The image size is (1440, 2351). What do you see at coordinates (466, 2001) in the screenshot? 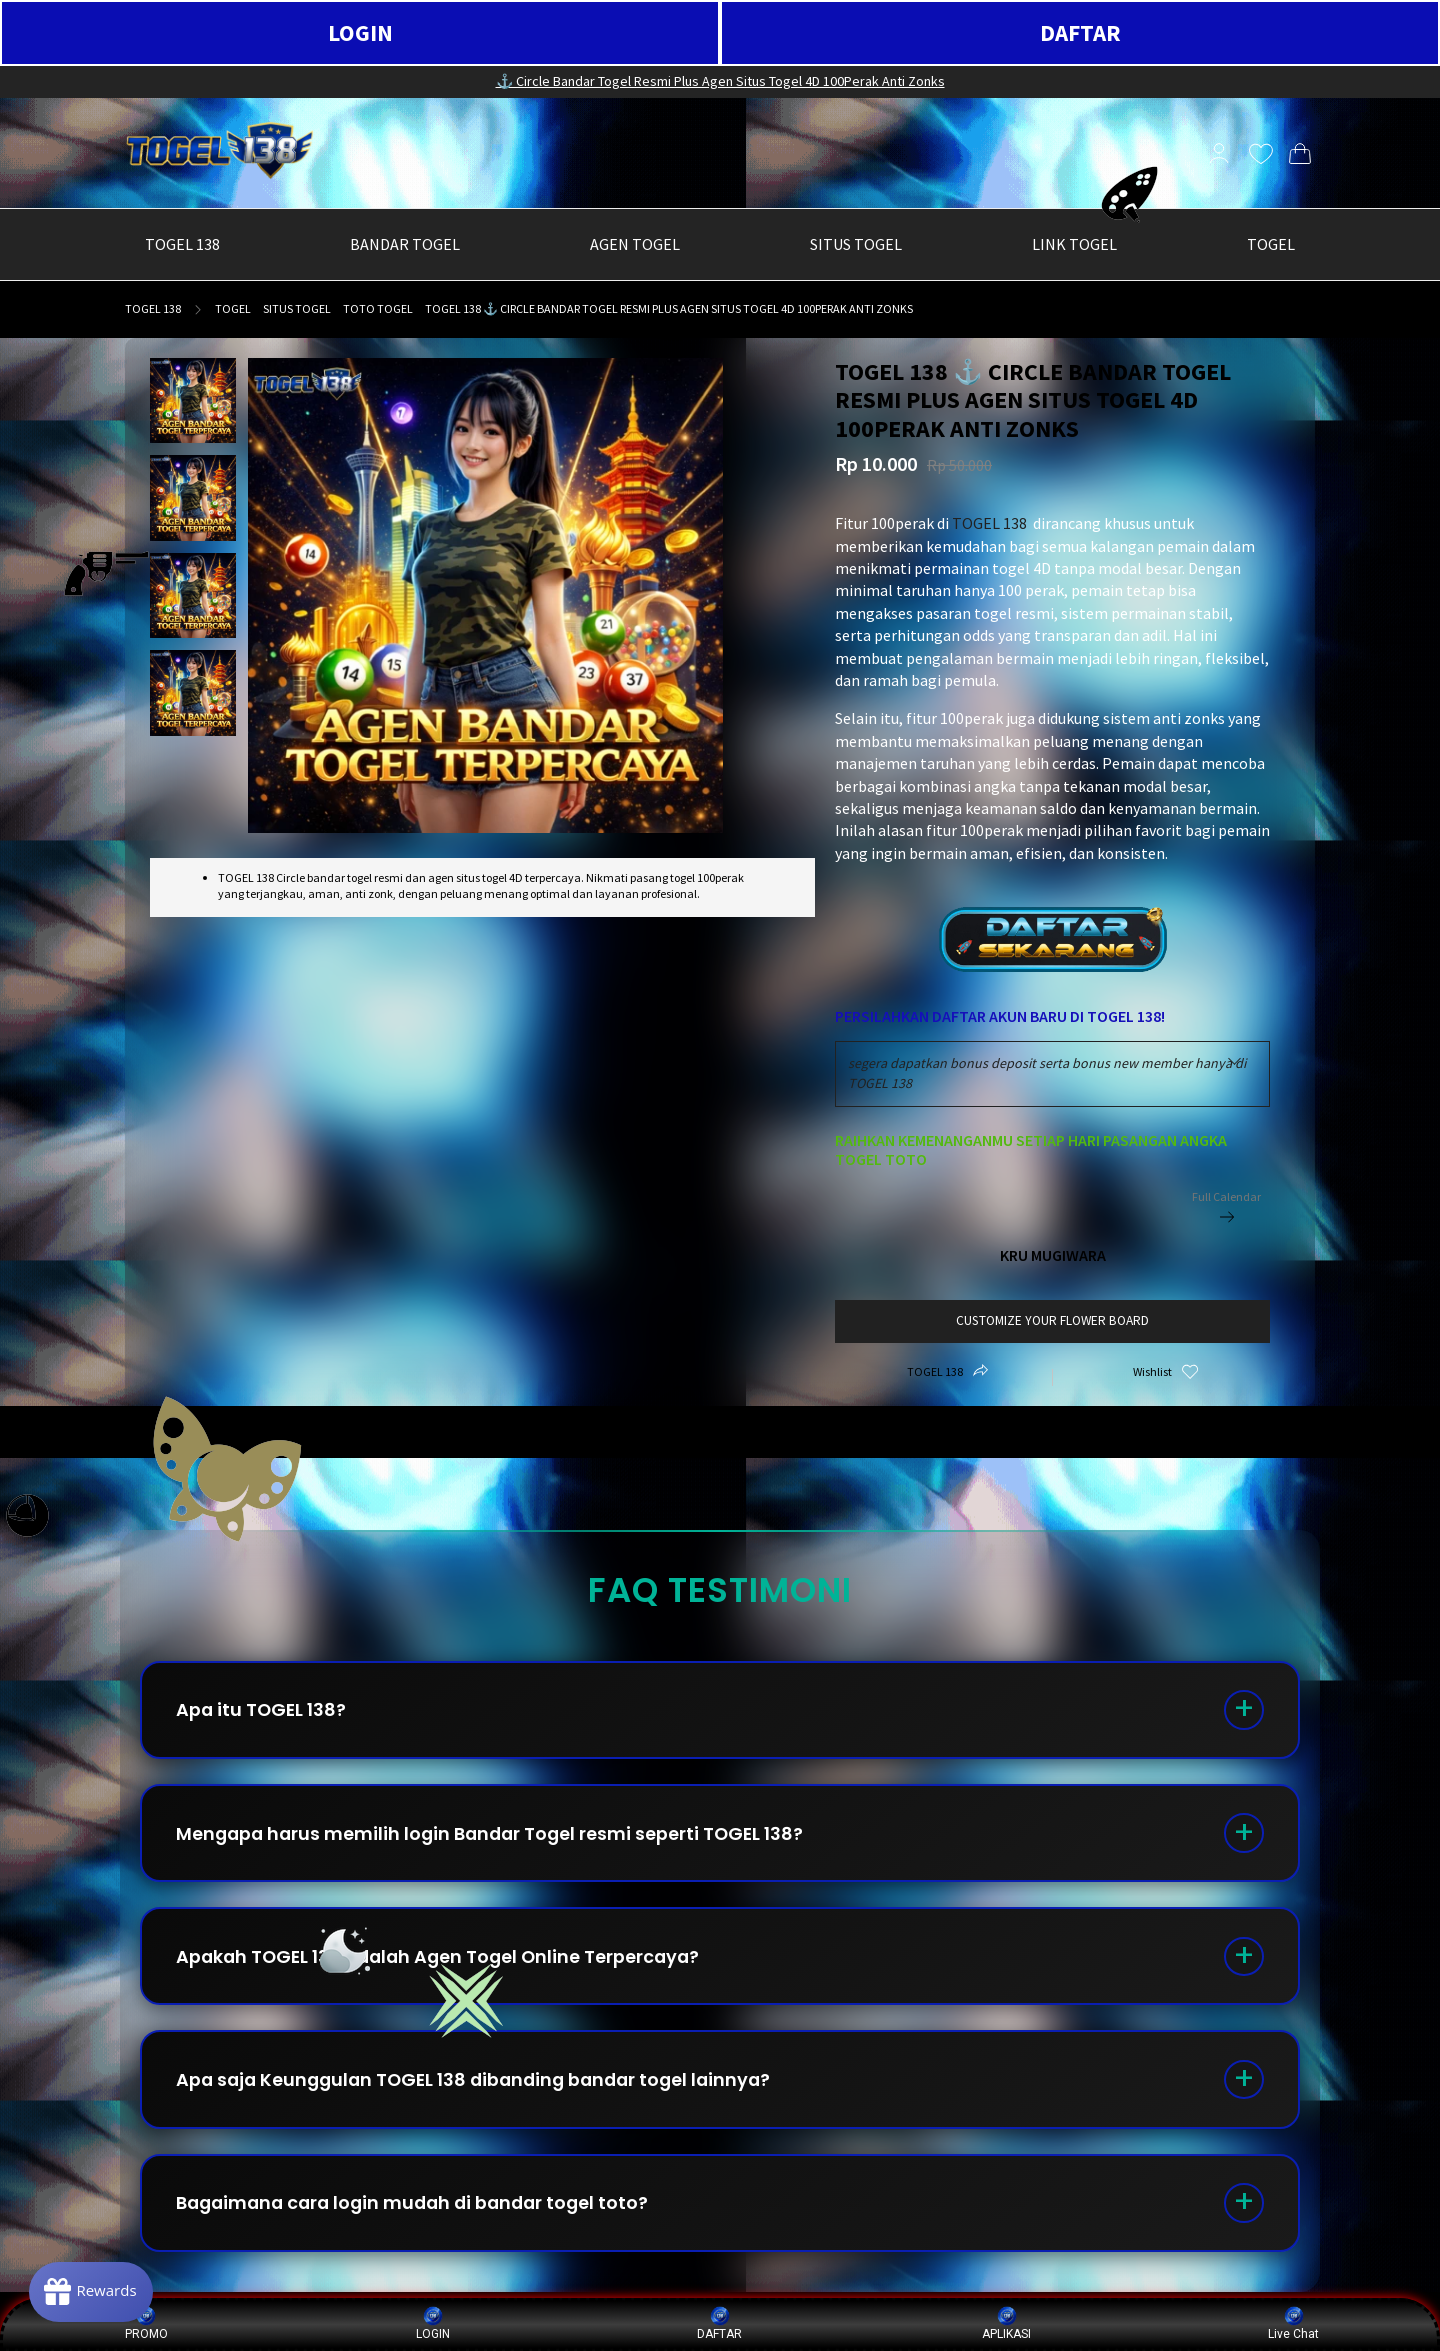
I see `a decorative cross or star emblem for game UI` at bounding box center [466, 2001].